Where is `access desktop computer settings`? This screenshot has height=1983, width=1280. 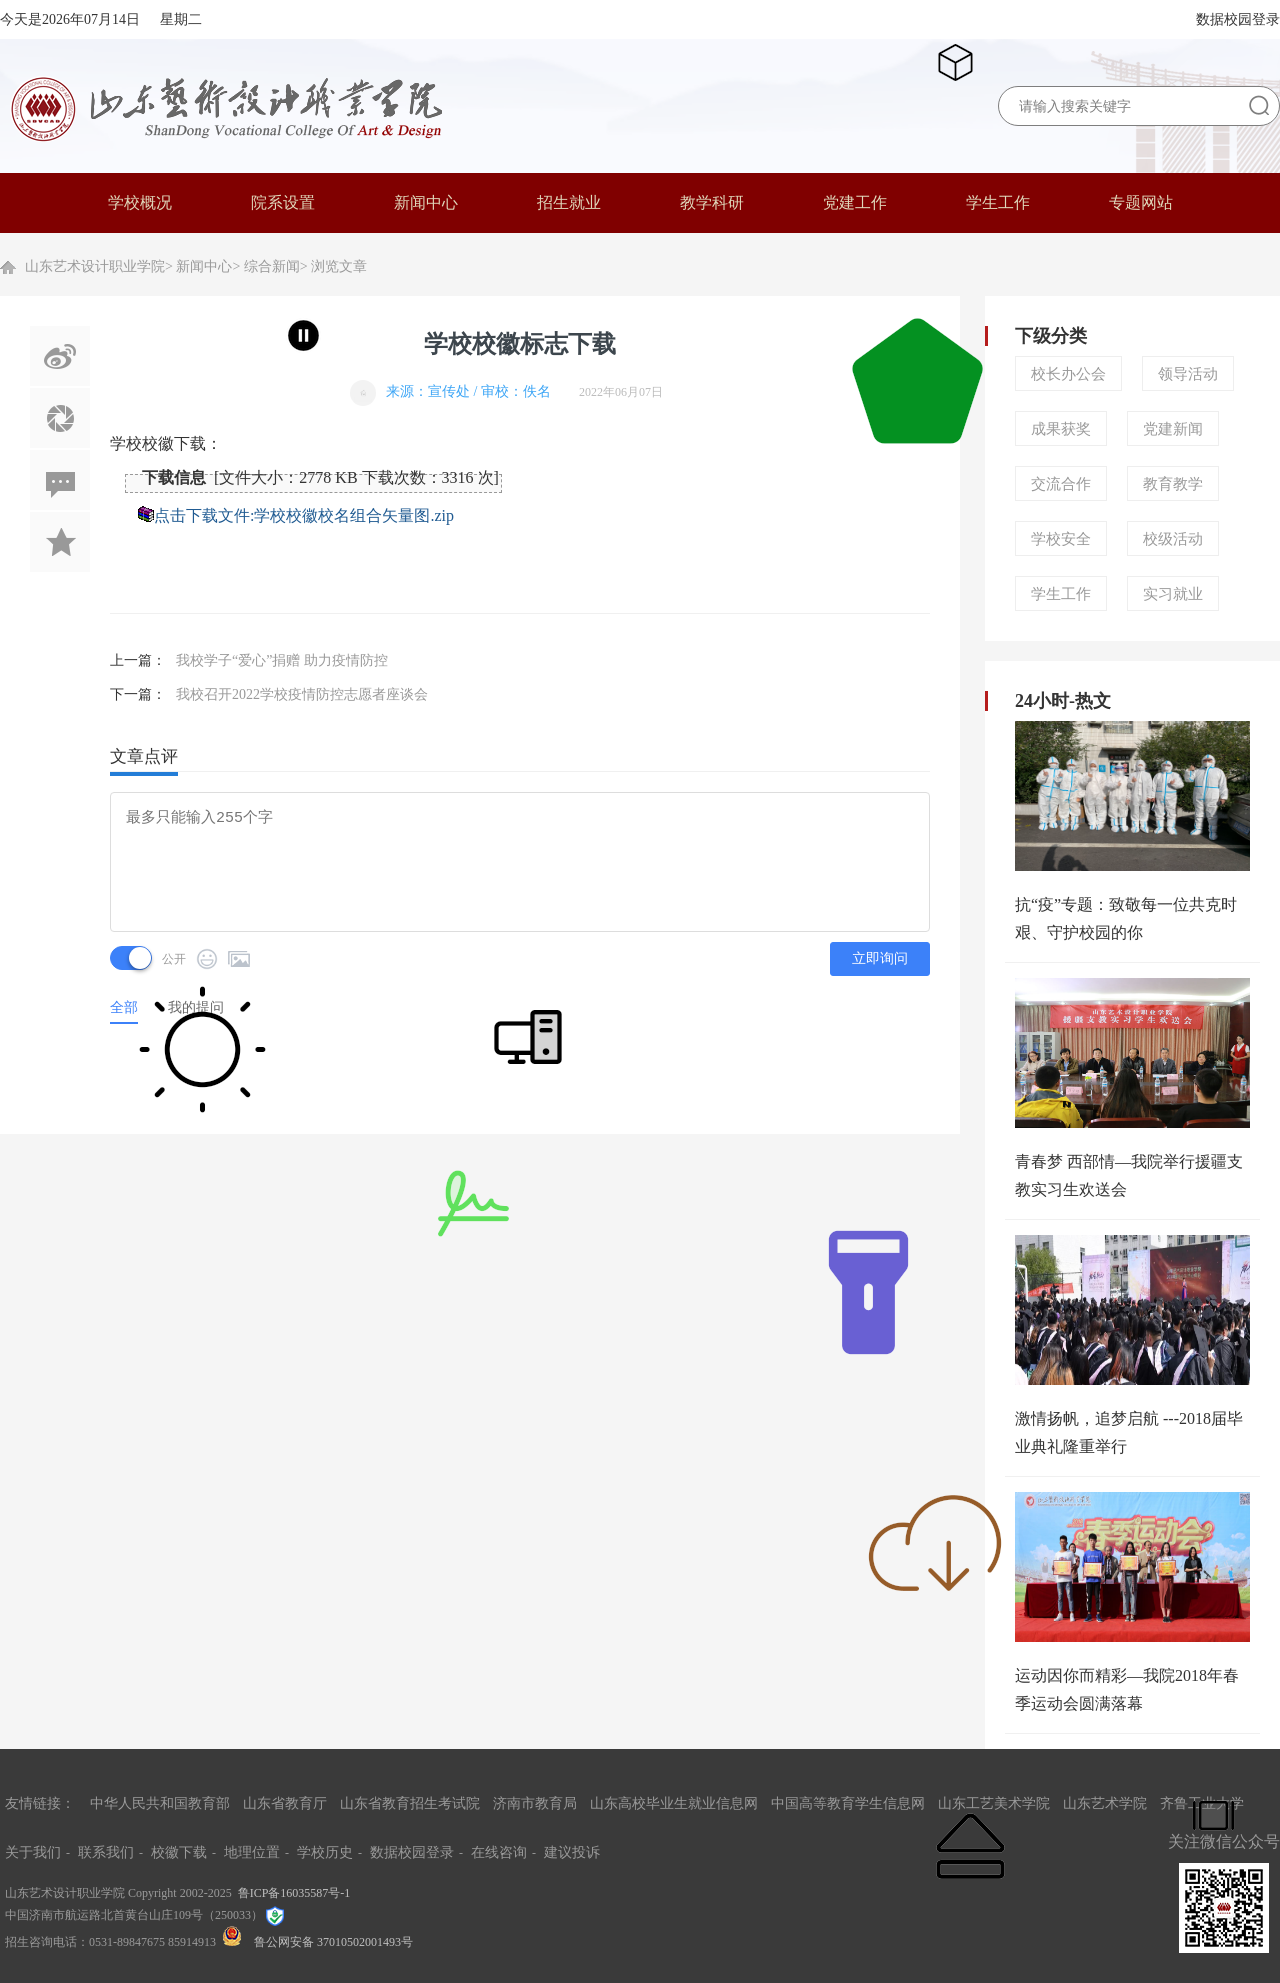 access desktop computer settings is located at coordinates (528, 1037).